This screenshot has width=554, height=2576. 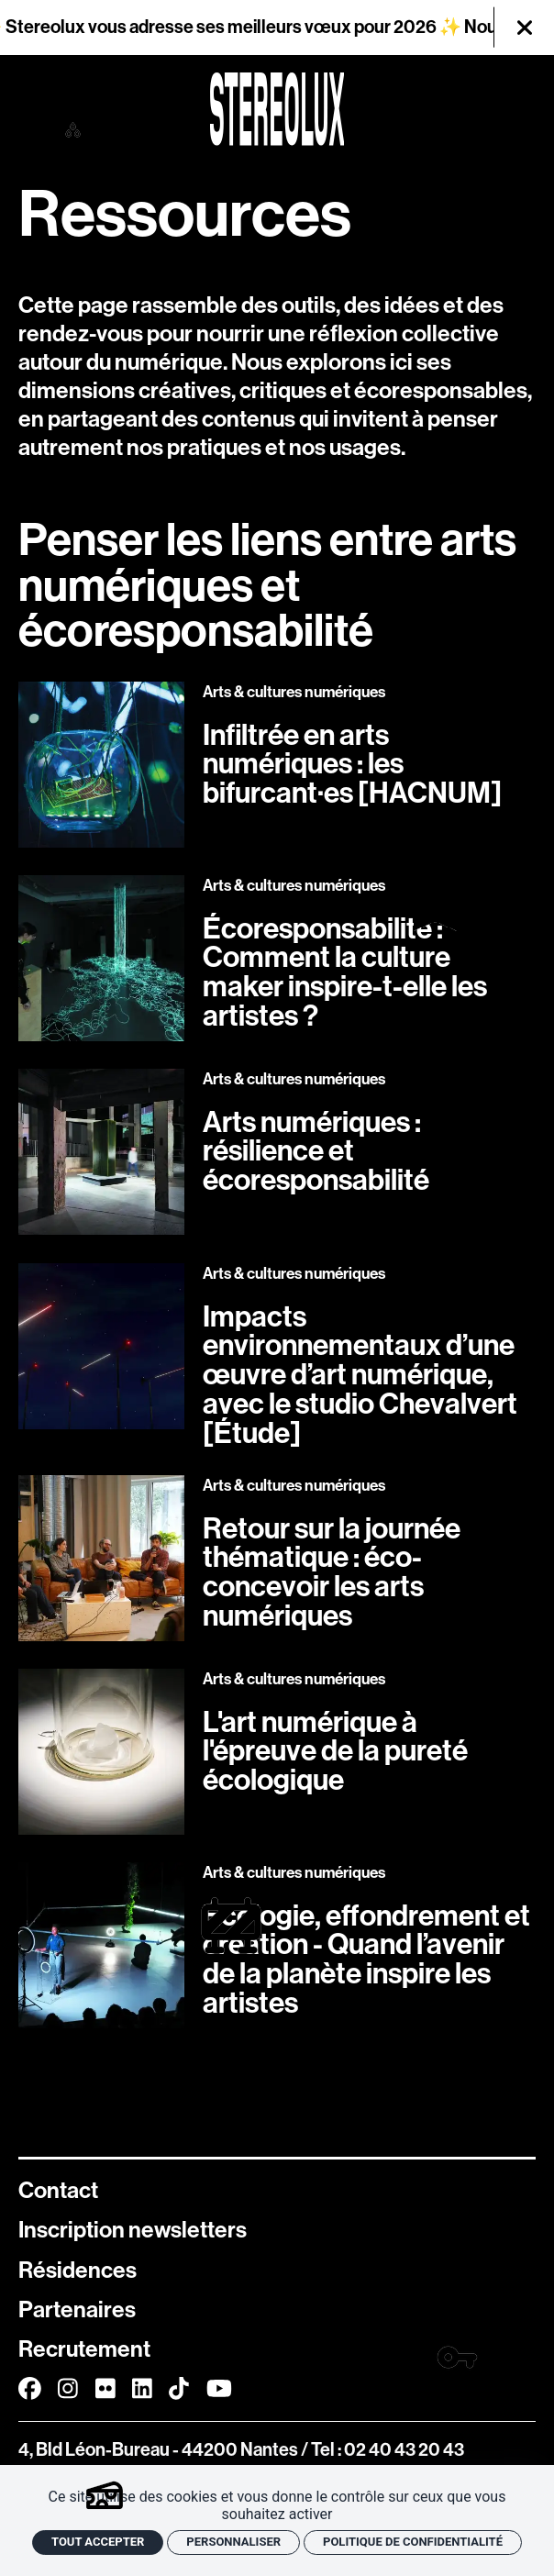 I want to click on indicates a blocked or restricted area, so click(x=231, y=1924).